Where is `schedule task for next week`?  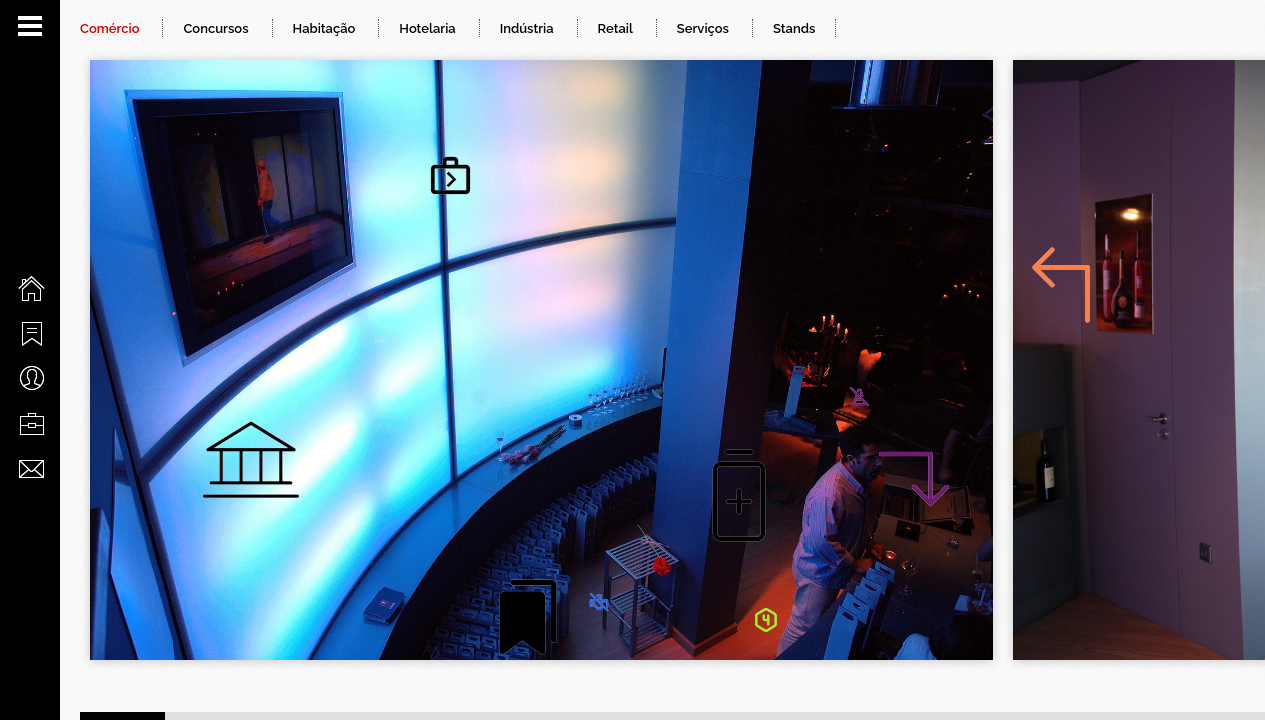 schedule task for next week is located at coordinates (450, 174).